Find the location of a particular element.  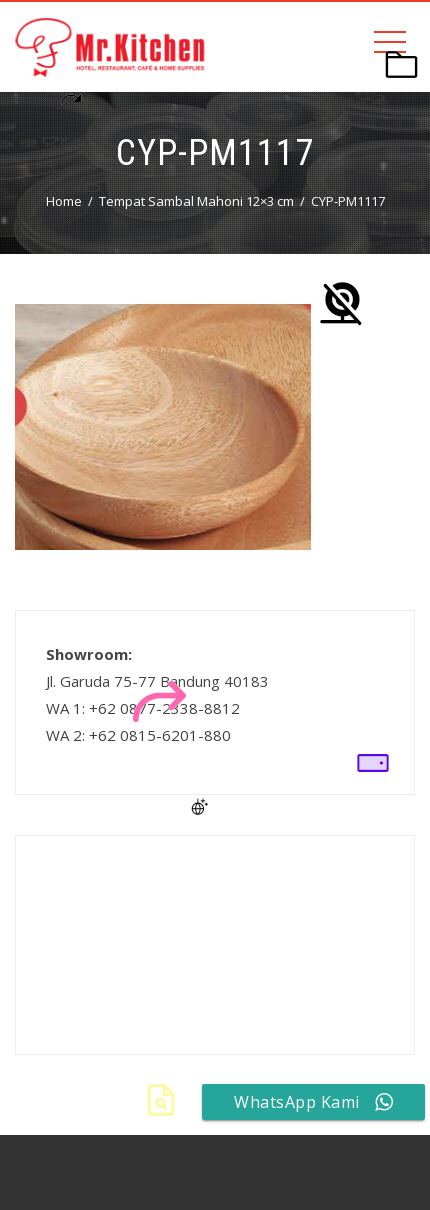

search within a document is located at coordinates (161, 1100).